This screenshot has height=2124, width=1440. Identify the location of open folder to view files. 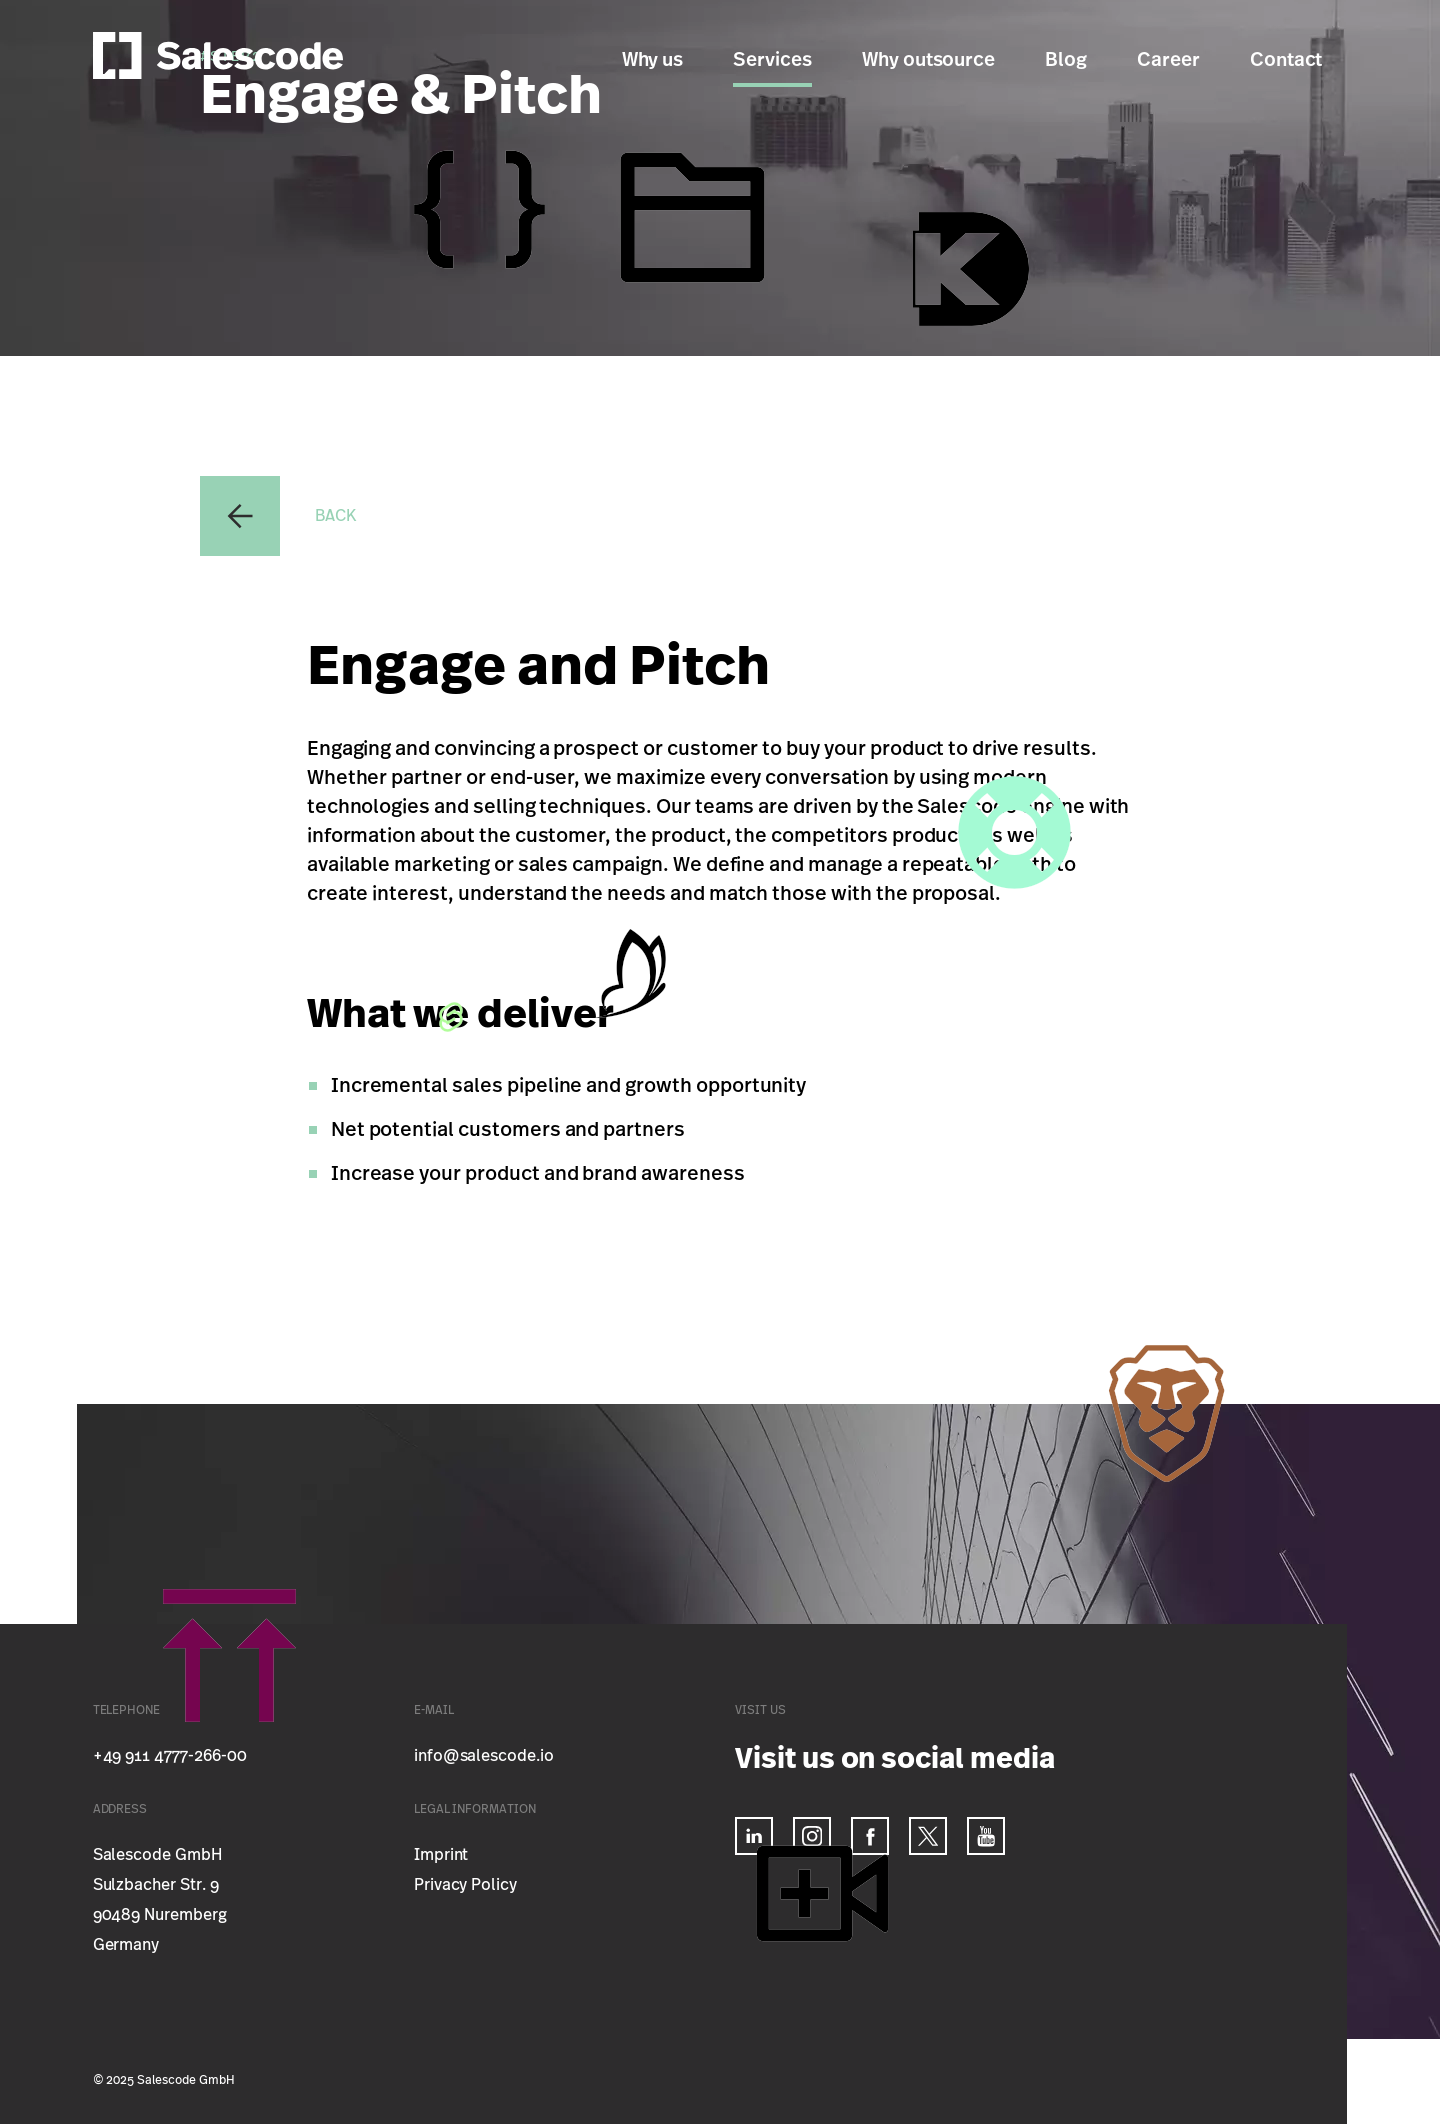
(692, 217).